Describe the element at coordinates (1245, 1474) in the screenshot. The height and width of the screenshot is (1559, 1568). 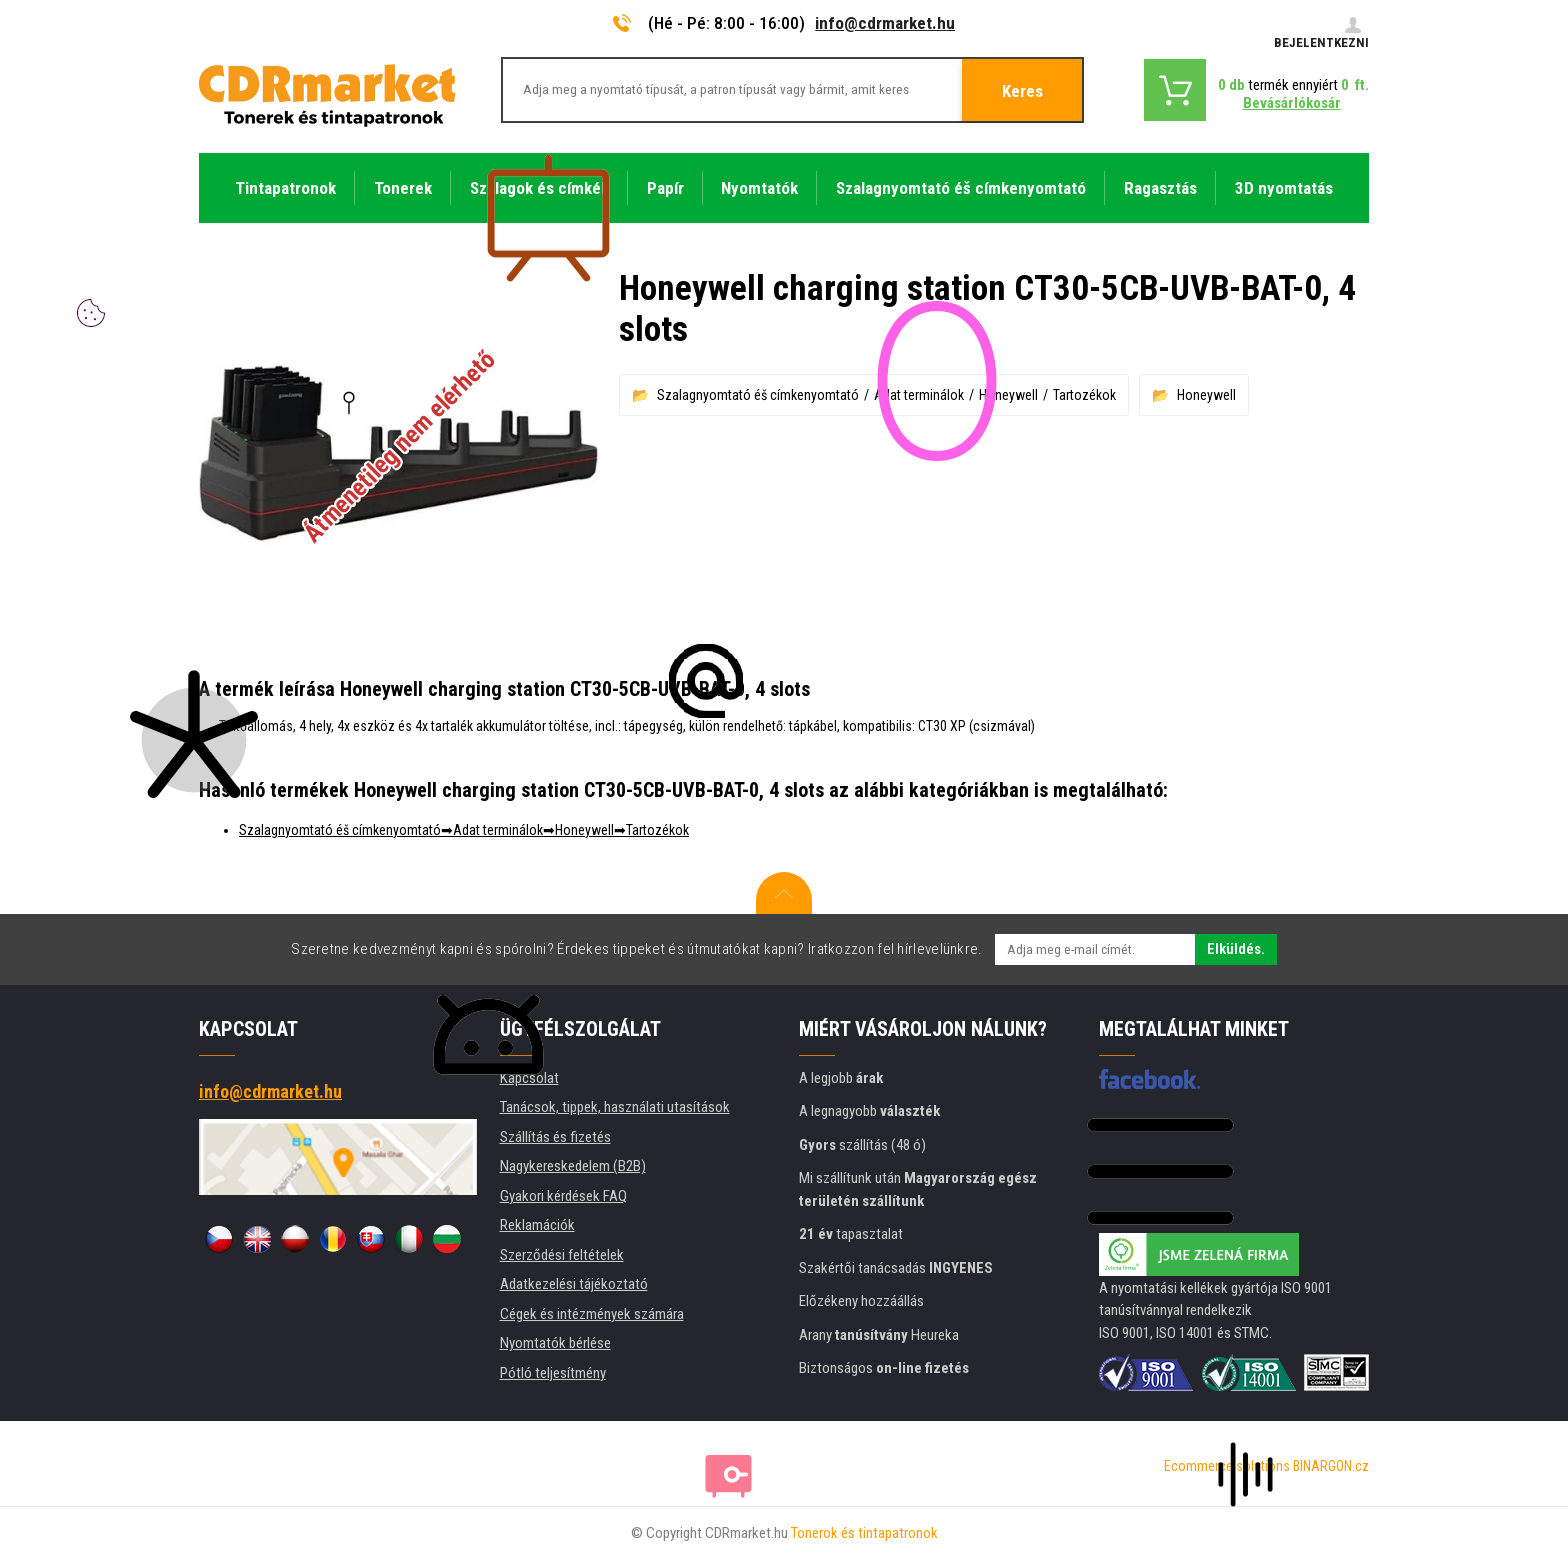
I see `audio waveform or sound visualization` at that location.